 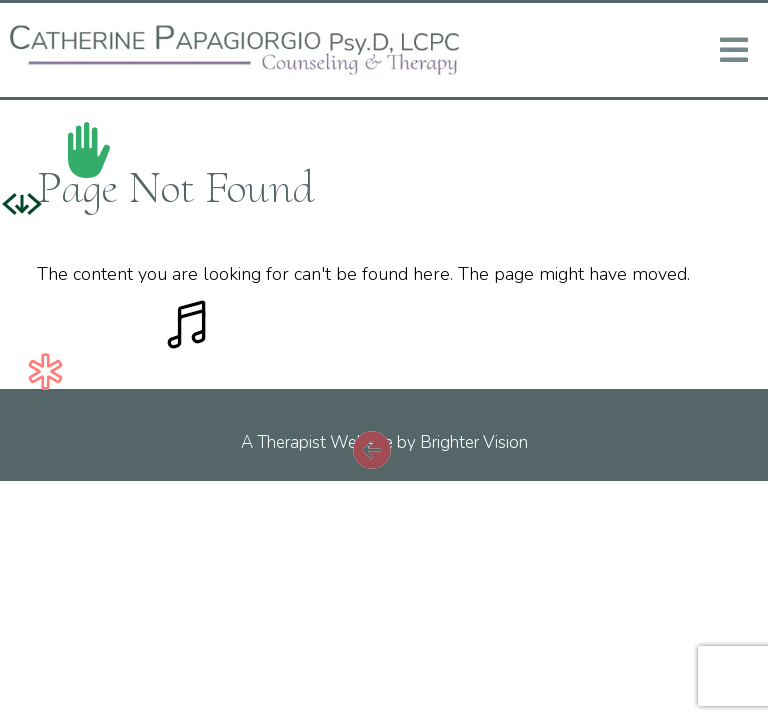 I want to click on go back to the previous screen, so click(x=372, y=450).